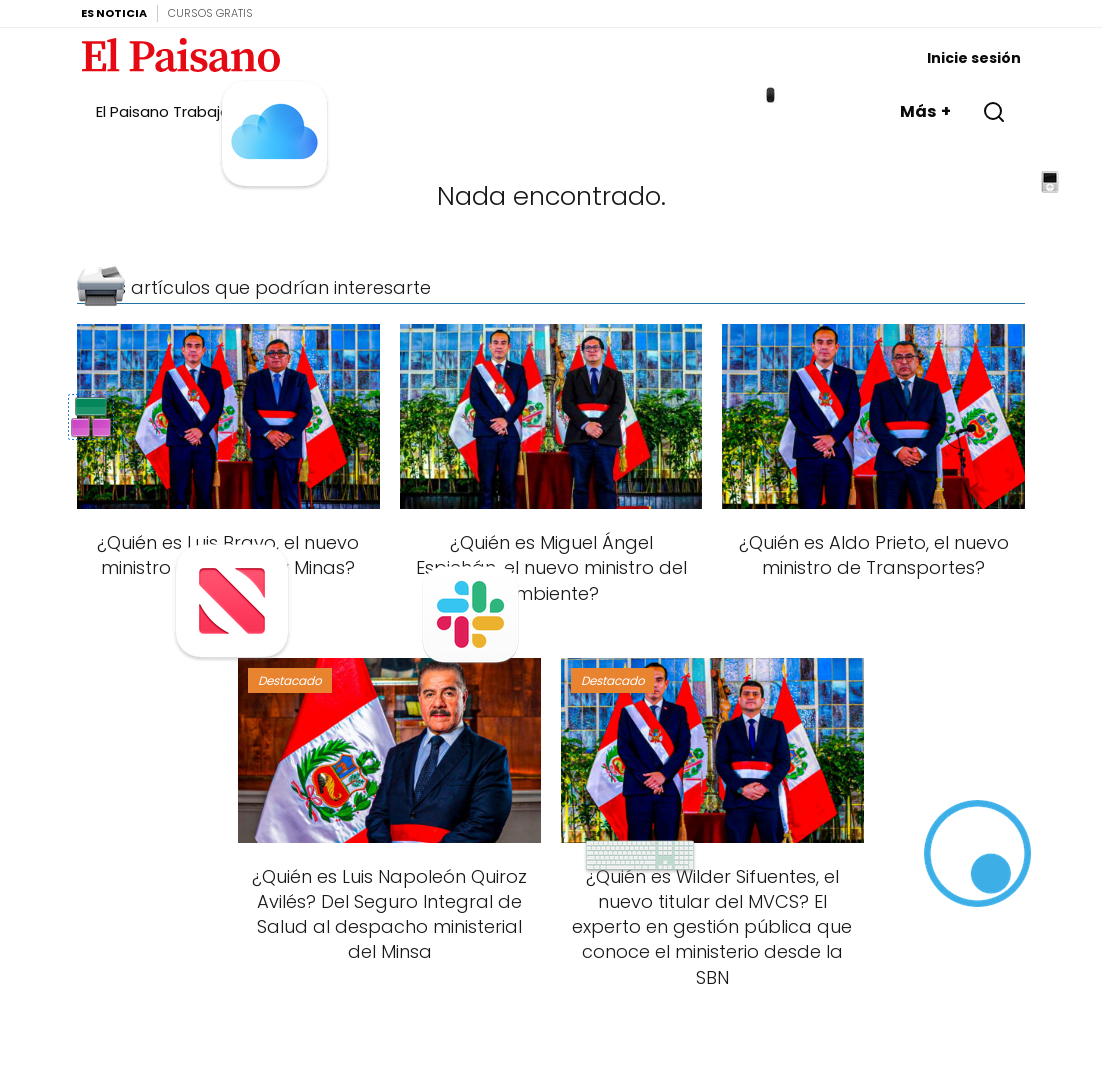 The height and width of the screenshot is (1074, 1102). What do you see at coordinates (274, 133) in the screenshot?
I see `open iCloud Drive folder` at bounding box center [274, 133].